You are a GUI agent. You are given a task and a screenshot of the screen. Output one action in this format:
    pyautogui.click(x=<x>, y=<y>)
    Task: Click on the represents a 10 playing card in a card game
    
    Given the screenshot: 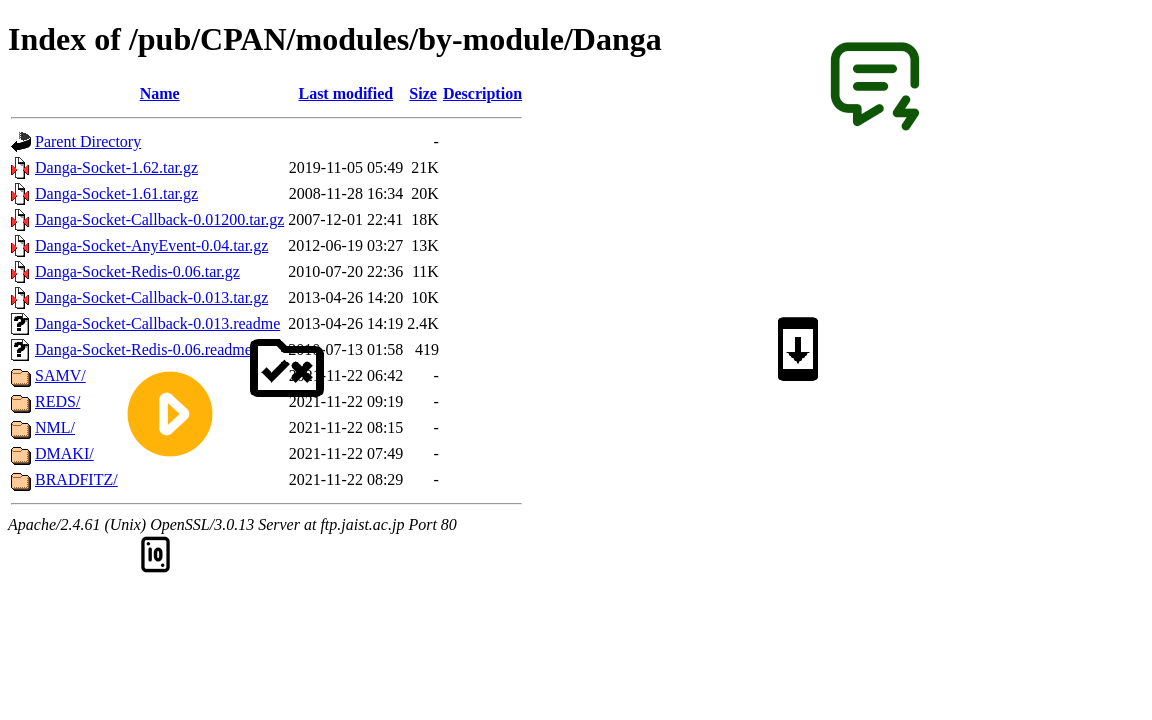 What is the action you would take?
    pyautogui.click(x=155, y=554)
    